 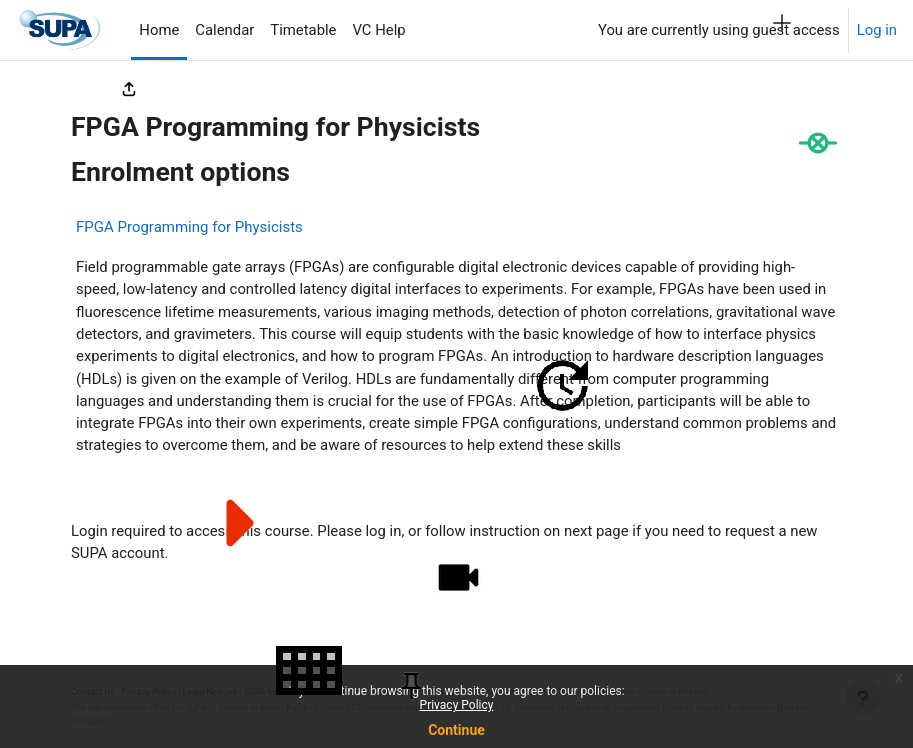 I want to click on start a video call, so click(x=458, y=577).